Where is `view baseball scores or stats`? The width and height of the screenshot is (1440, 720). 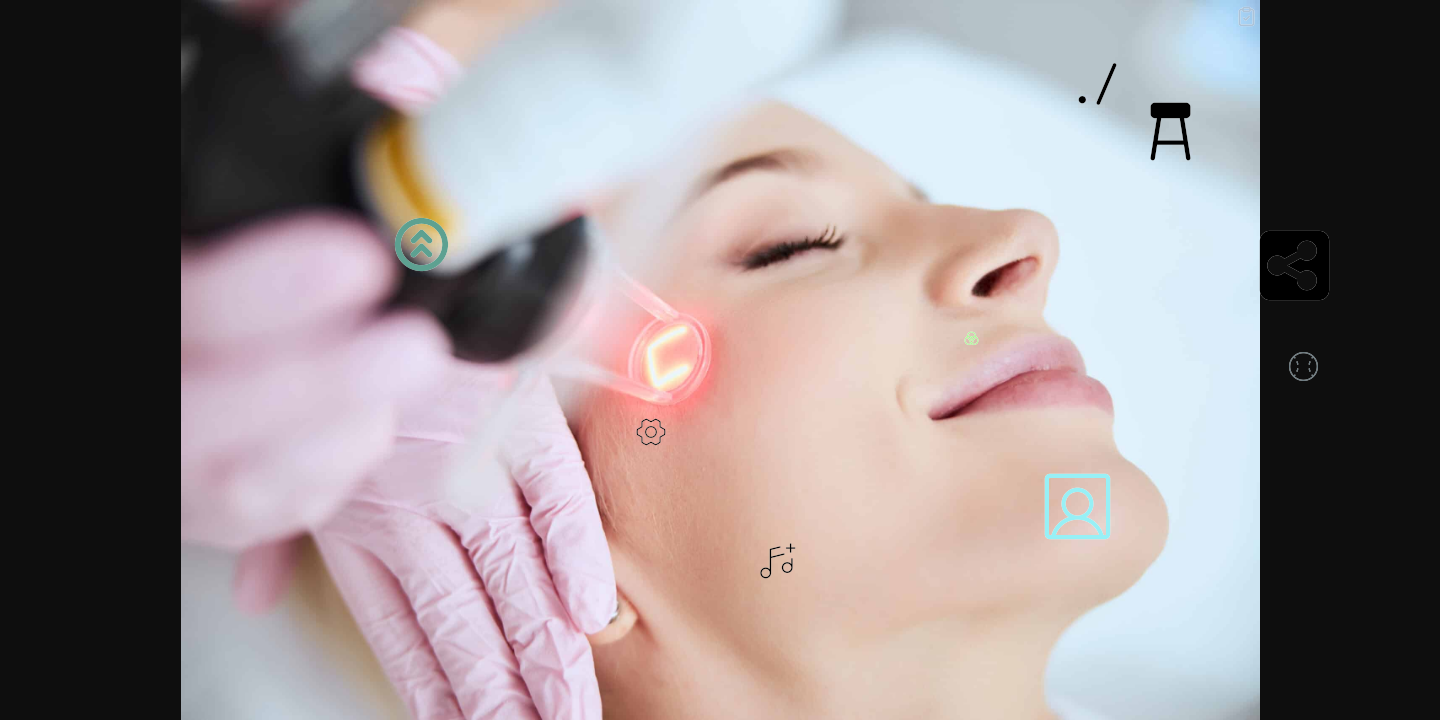 view baseball scores or stats is located at coordinates (1303, 366).